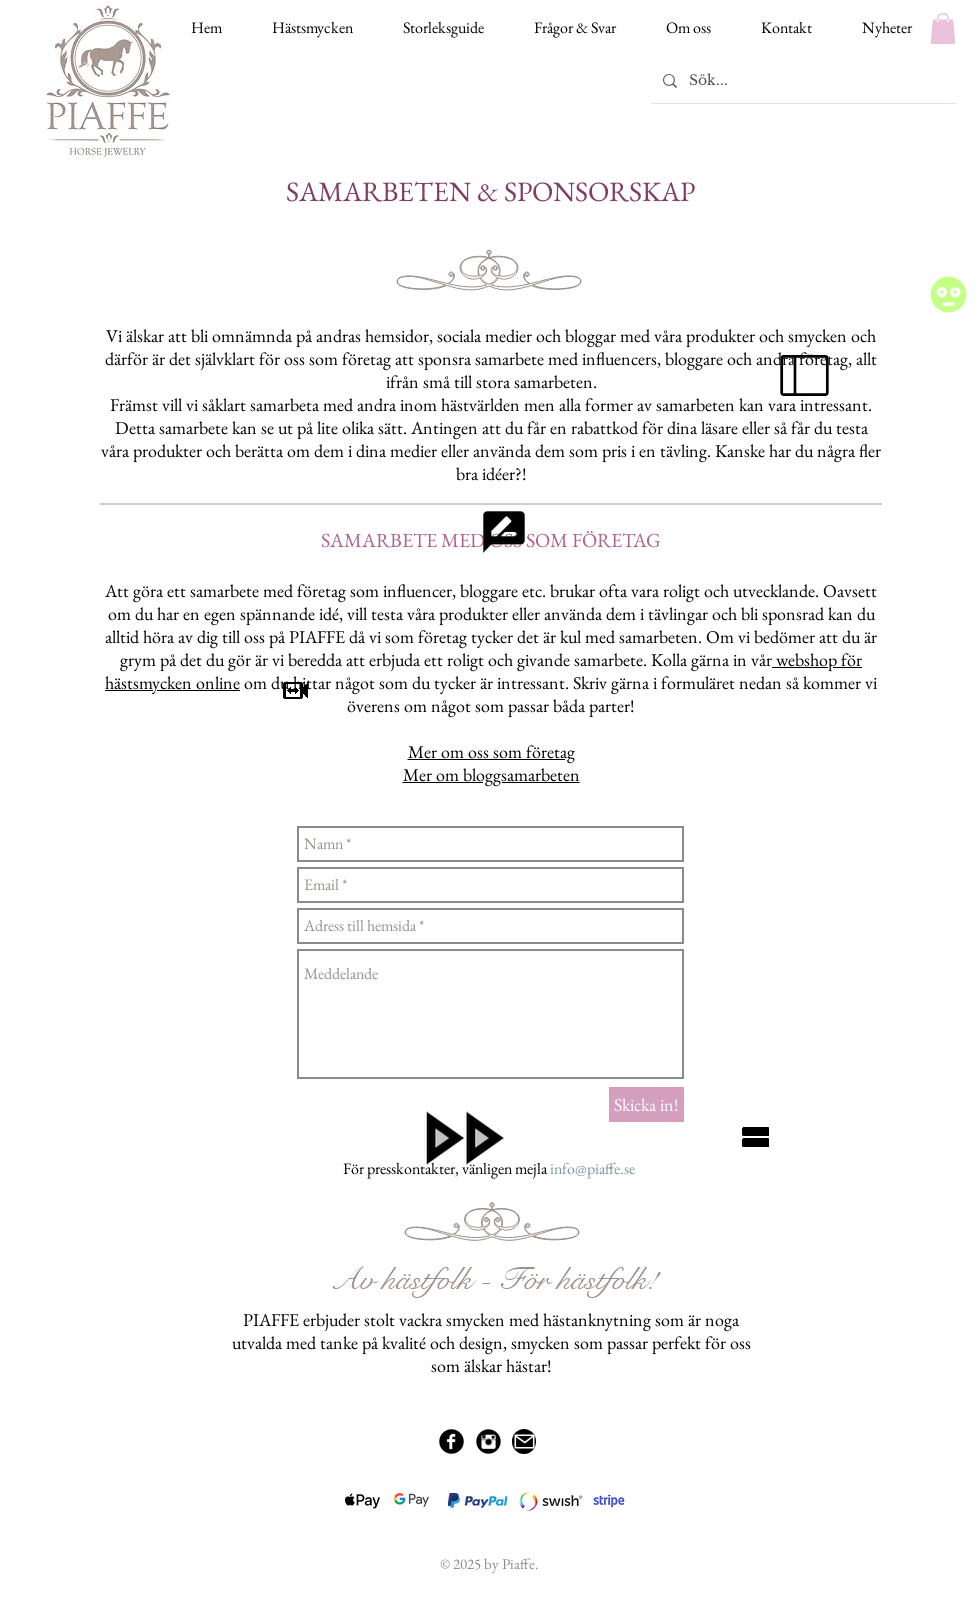 The width and height of the screenshot is (980, 1623). Describe the element at coordinates (948, 294) in the screenshot. I see `react with embarrassment or surprise` at that location.